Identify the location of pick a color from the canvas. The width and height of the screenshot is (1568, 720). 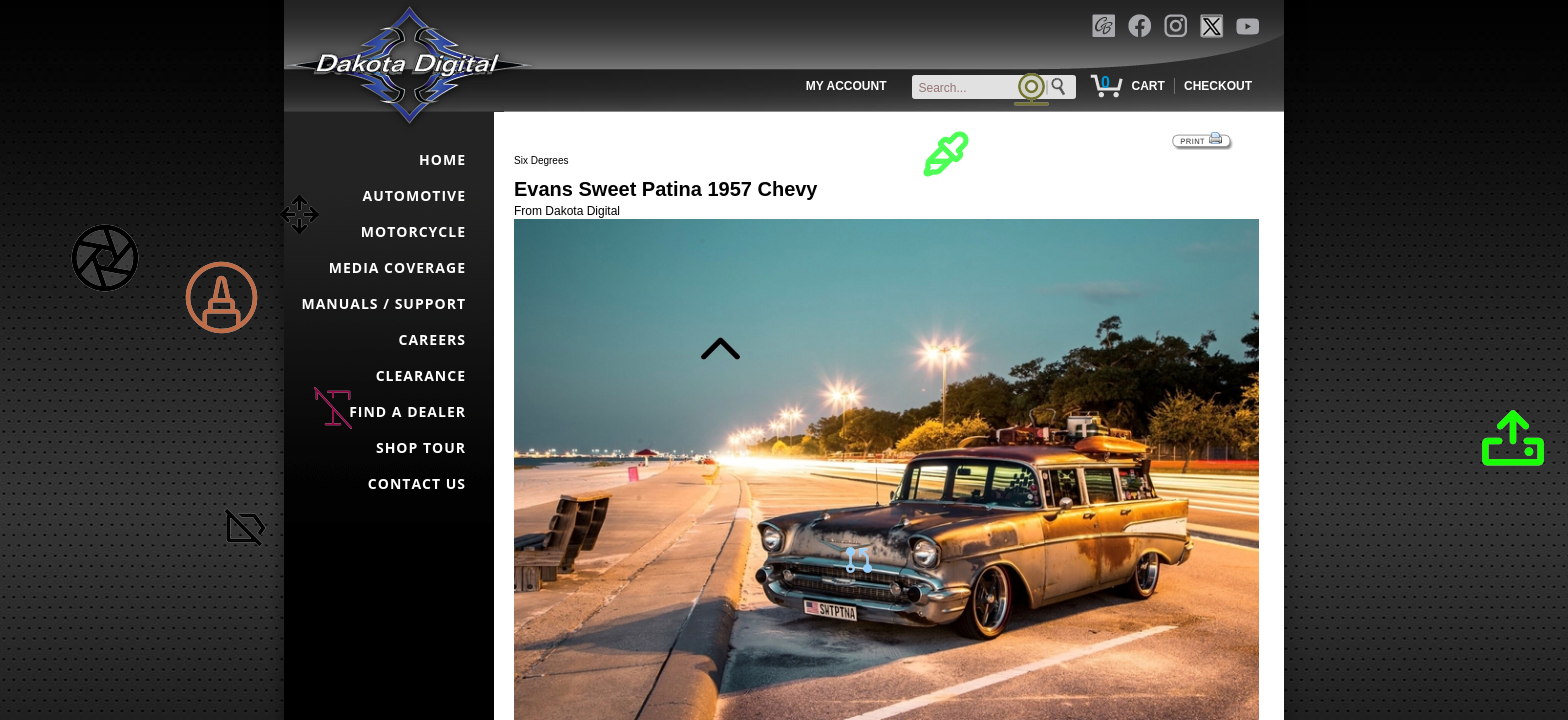
(946, 154).